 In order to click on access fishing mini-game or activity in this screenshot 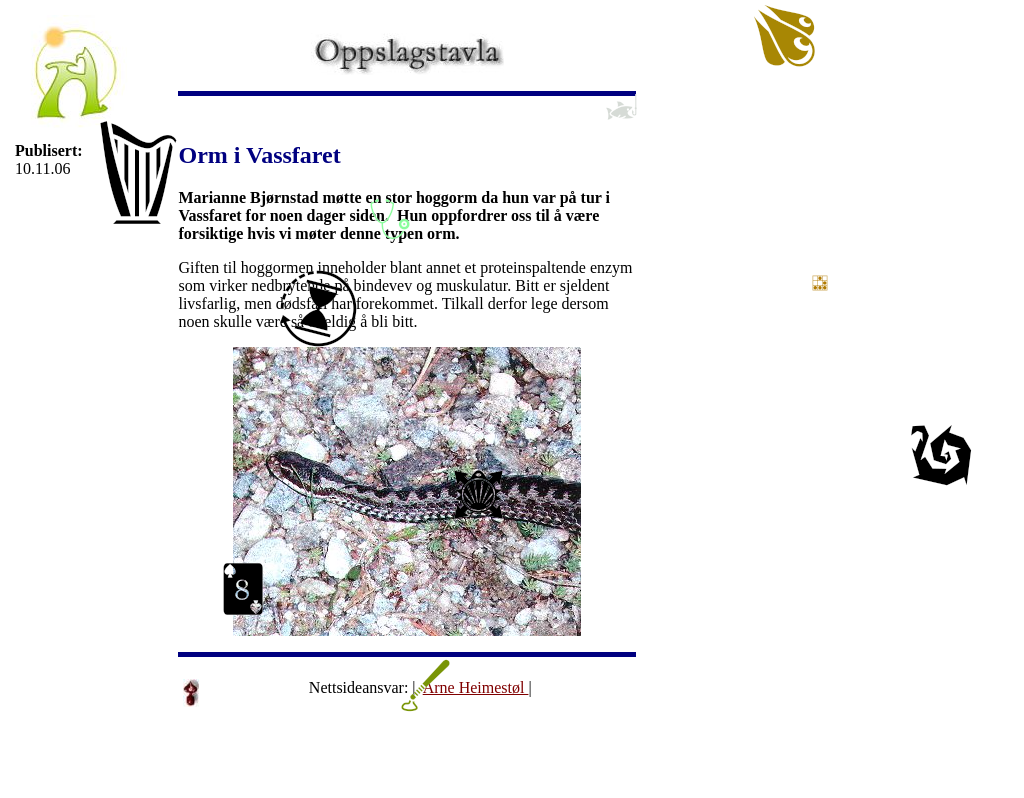, I will do `click(622, 109)`.